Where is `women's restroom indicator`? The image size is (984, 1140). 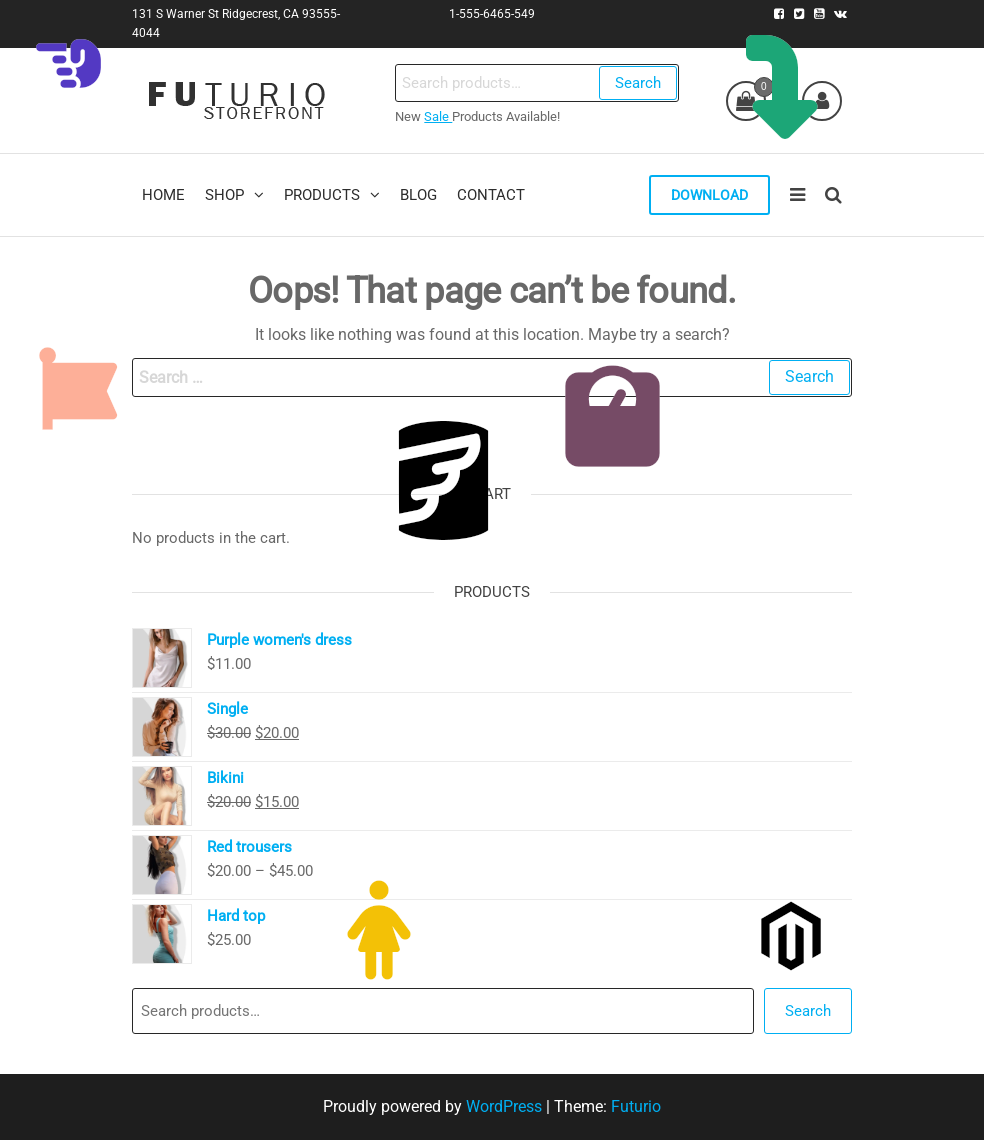
women's restroom indicator is located at coordinates (379, 930).